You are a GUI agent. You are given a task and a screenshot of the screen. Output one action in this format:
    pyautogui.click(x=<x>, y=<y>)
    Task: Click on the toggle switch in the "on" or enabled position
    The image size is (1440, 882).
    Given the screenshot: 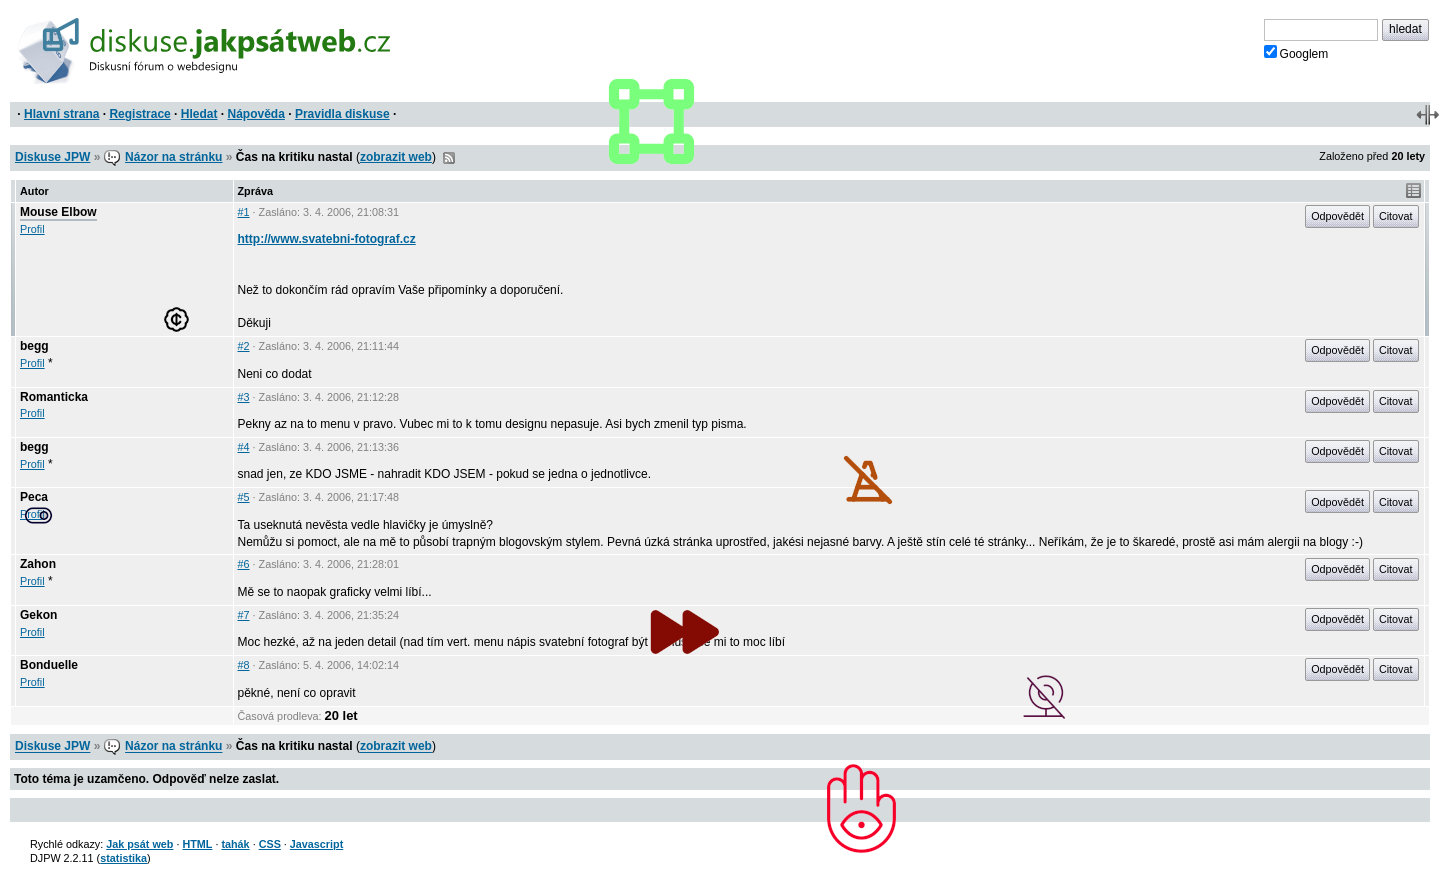 What is the action you would take?
    pyautogui.click(x=38, y=515)
    